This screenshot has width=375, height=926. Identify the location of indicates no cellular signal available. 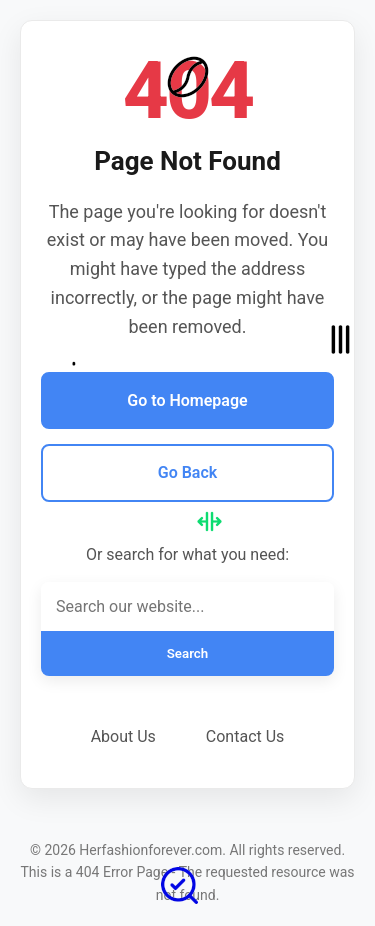
(84, 355).